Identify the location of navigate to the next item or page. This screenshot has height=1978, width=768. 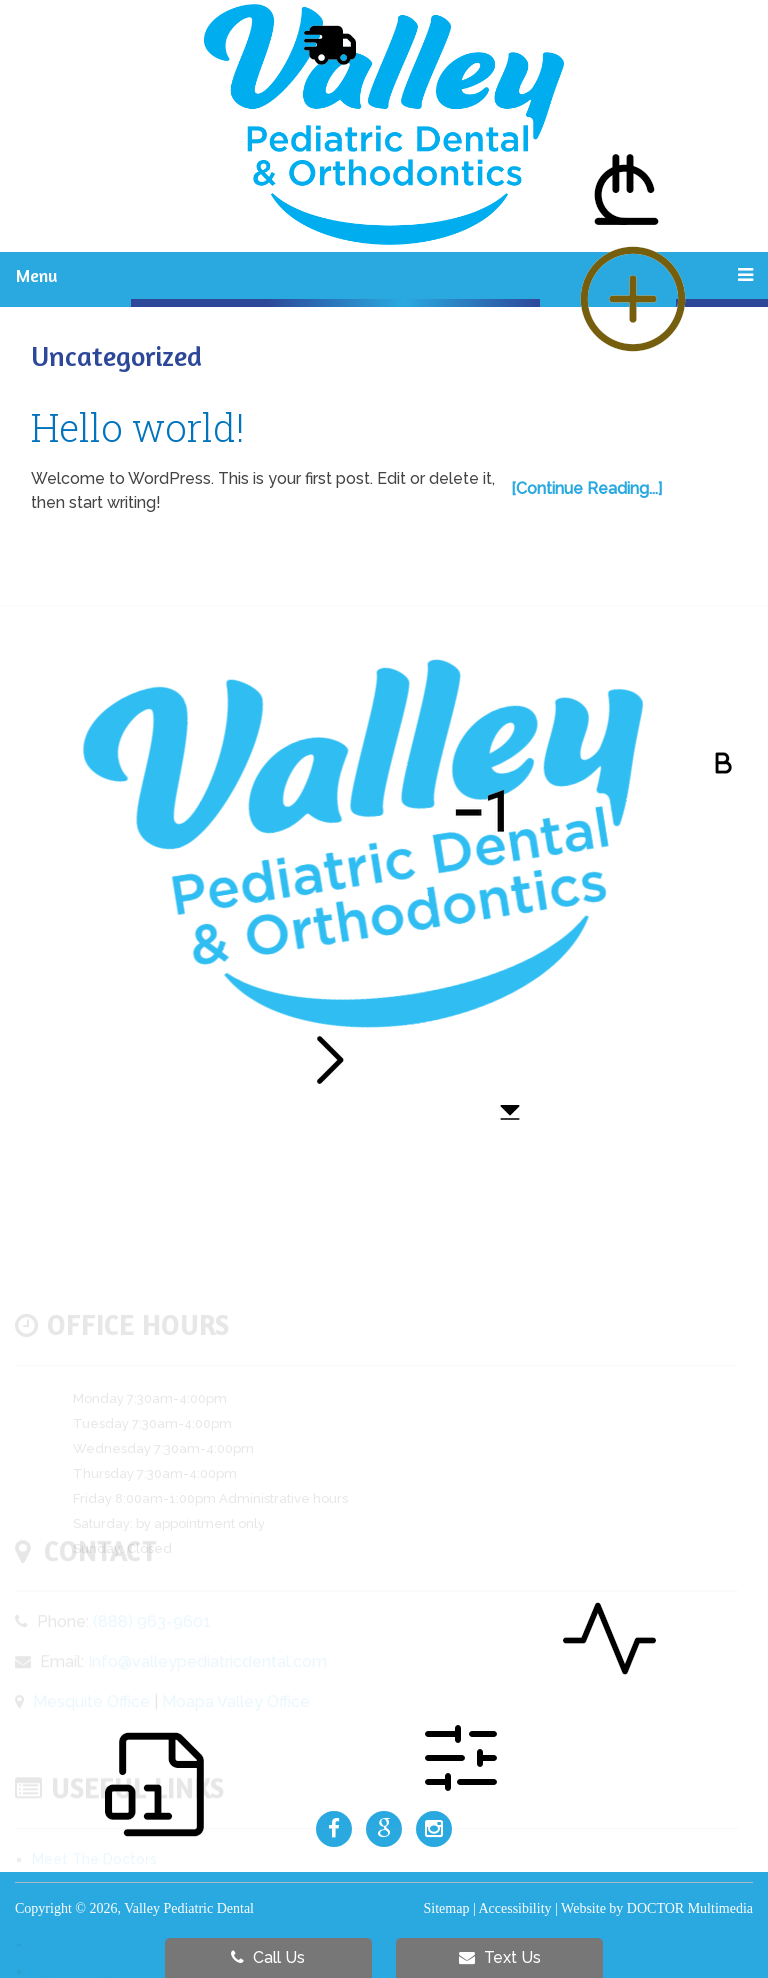
(329, 1060).